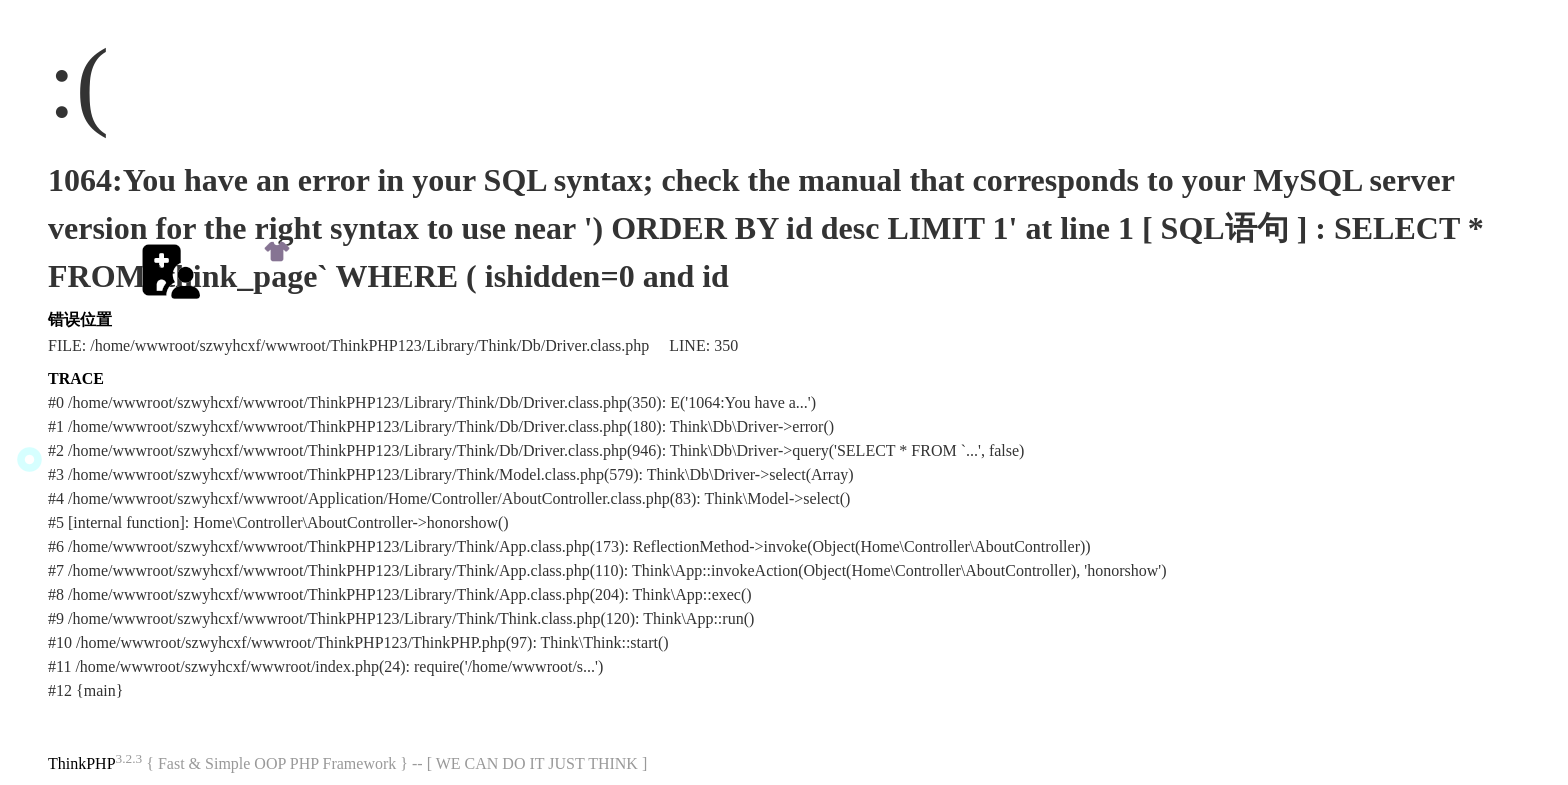  What do you see at coordinates (29, 459) in the screenshot?
I see `indicates a selected radio button option` at bounding box center [29, 459].